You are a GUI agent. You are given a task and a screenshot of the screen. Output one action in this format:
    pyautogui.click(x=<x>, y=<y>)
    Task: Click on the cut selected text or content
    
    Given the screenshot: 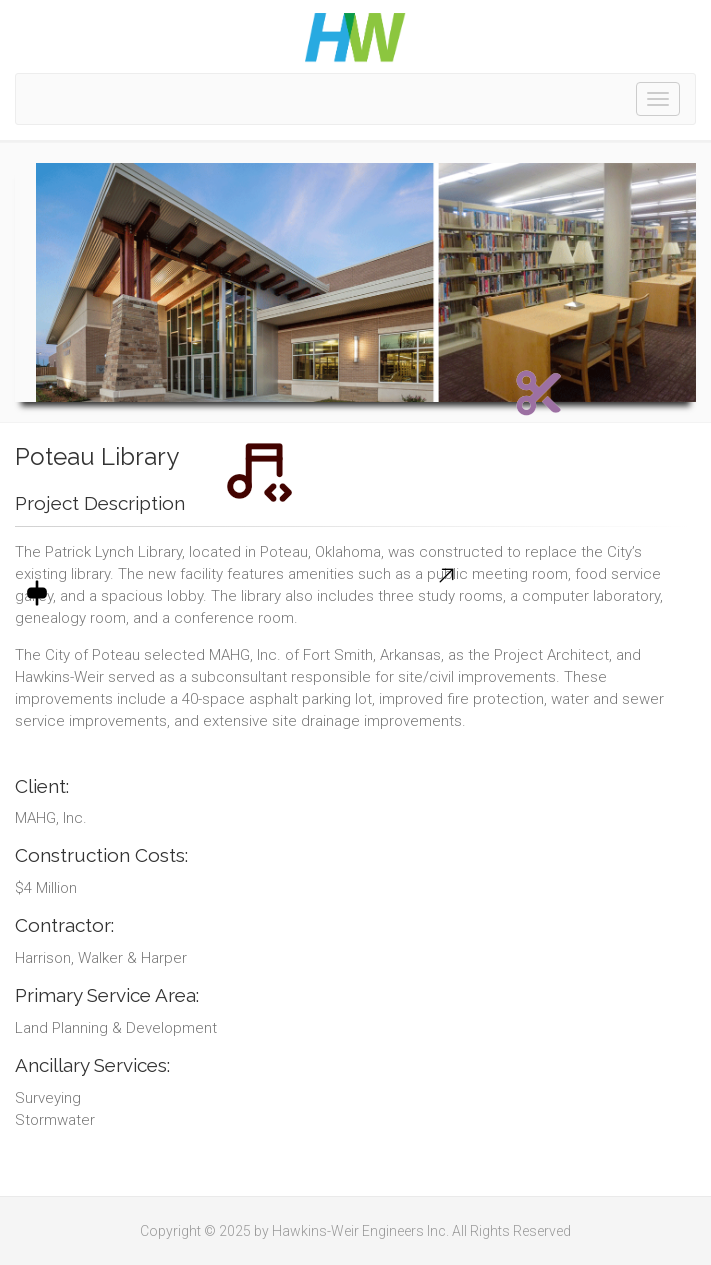 What is the action you would take?
    pyautogui.click(x=539, y=393)
    